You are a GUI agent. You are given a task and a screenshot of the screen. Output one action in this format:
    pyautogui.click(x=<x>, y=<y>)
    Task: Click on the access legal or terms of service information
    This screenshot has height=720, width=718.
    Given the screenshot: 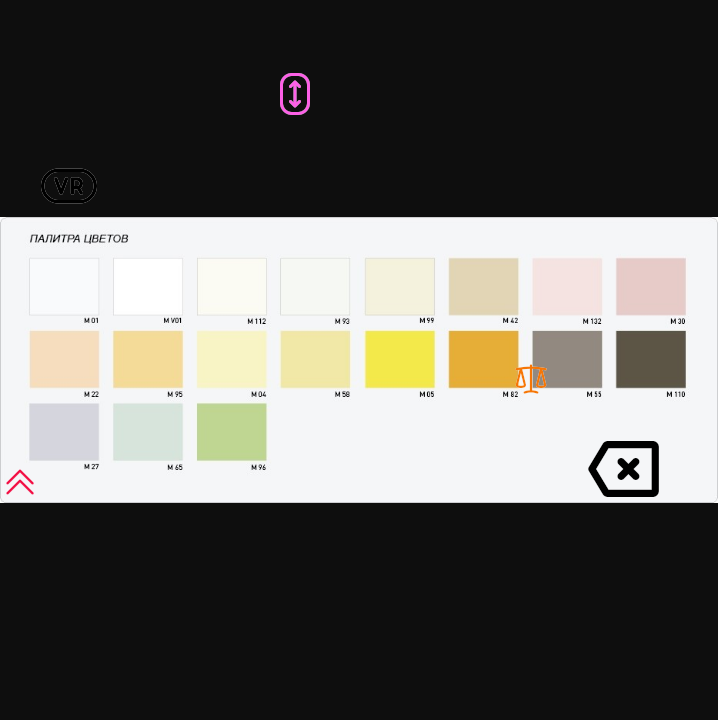 What is the action you would take?
    pyautogui.click(x=531, y=379)
    